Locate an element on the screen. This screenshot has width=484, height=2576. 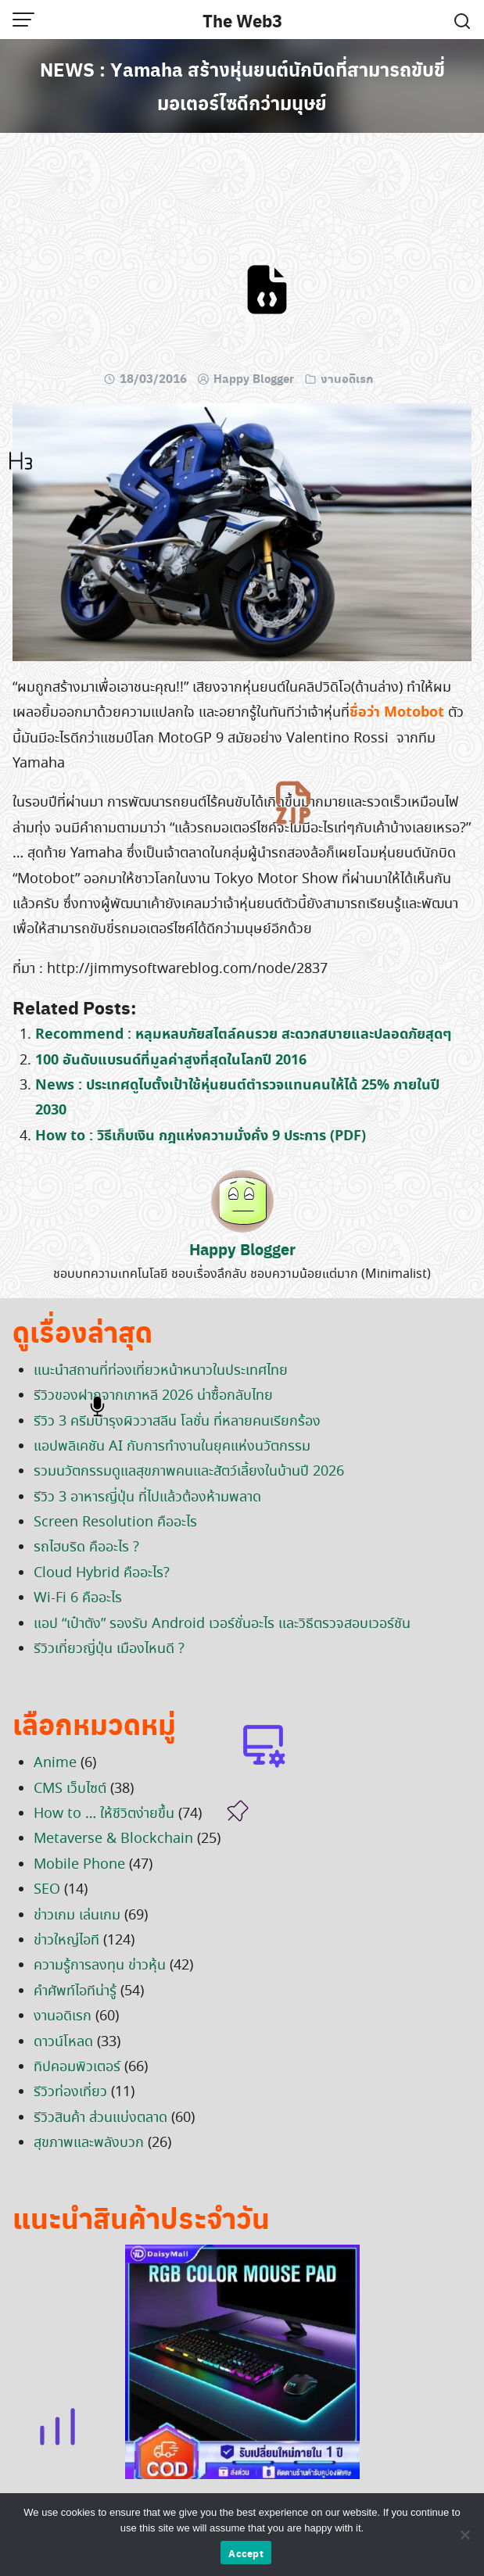
indicates a compressed zip file is located at coordinates (293, 803).